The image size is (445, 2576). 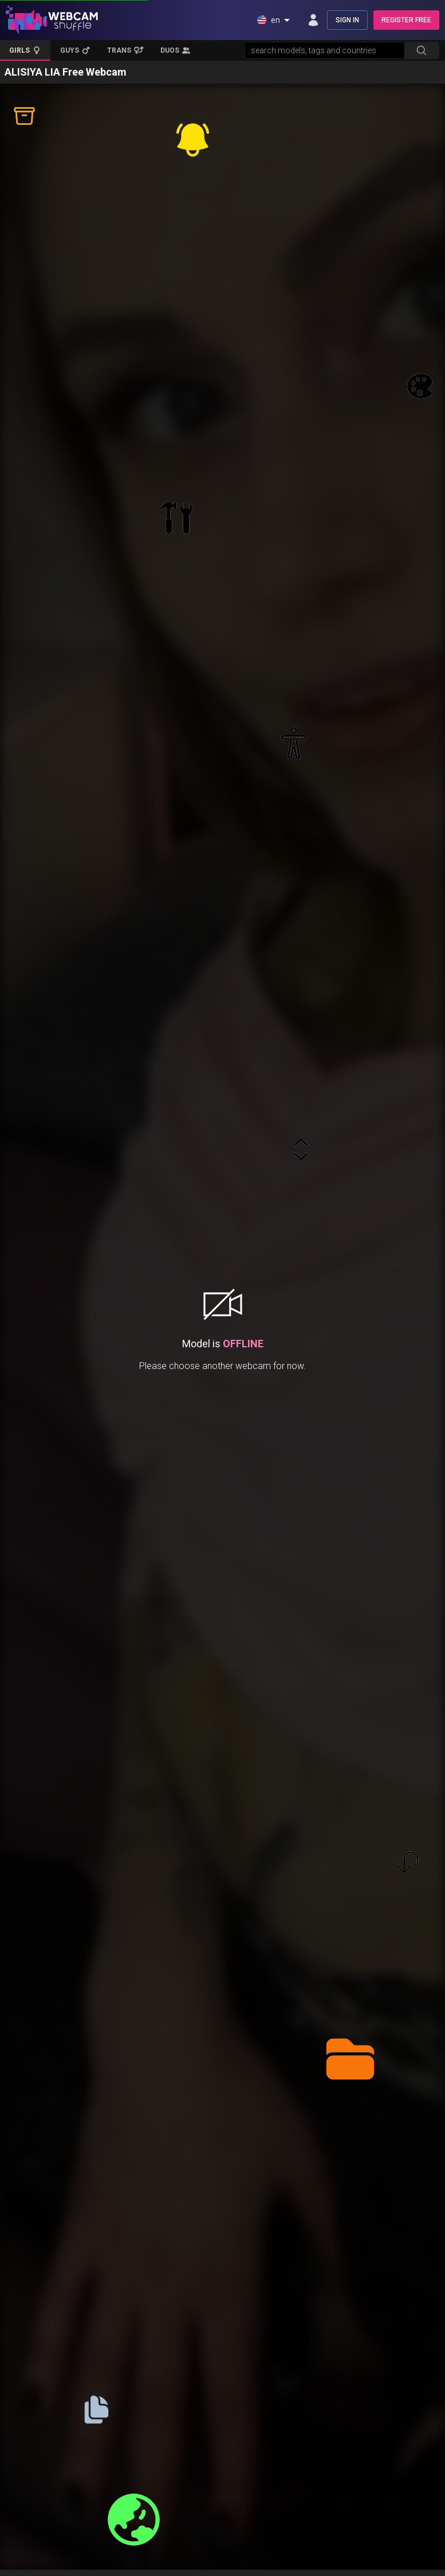 I want to click on access accessibility settings, so click(x=294, y=743).